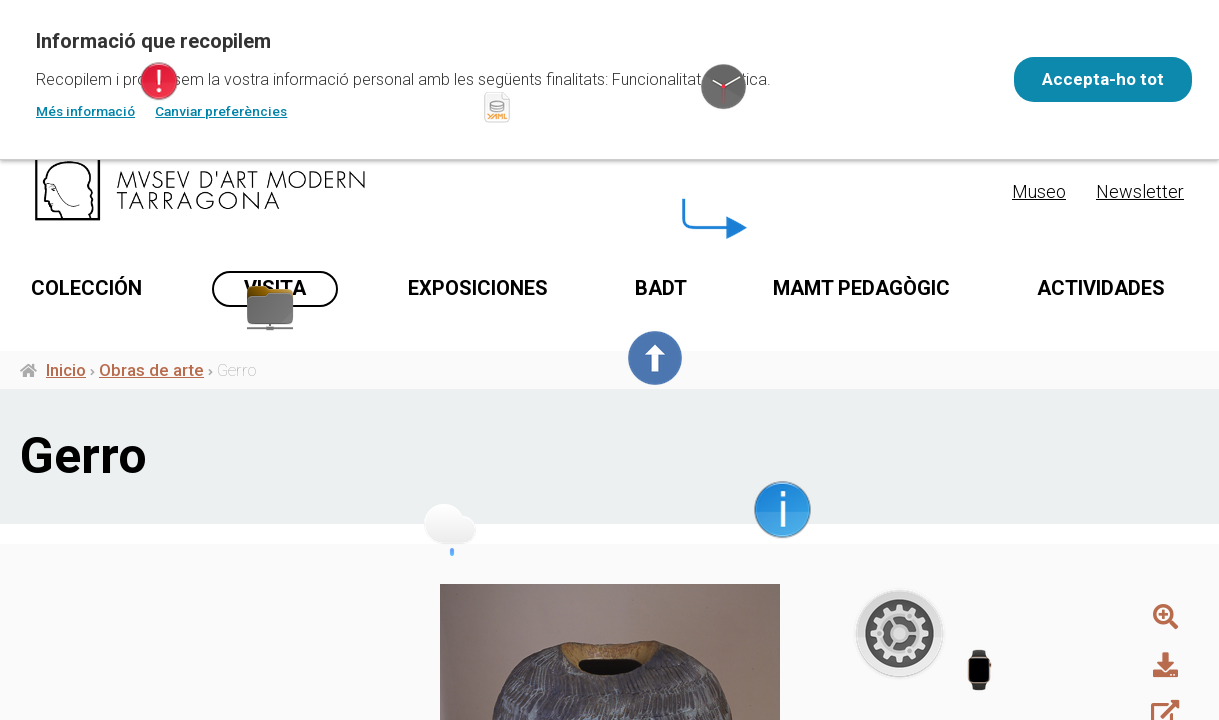 This screenshot has height=720, width=1219. What do you see at coordinates (979, 670) in the screenshot?
I see `manage your paired Apple Watch` at bounding box center [979, 670].